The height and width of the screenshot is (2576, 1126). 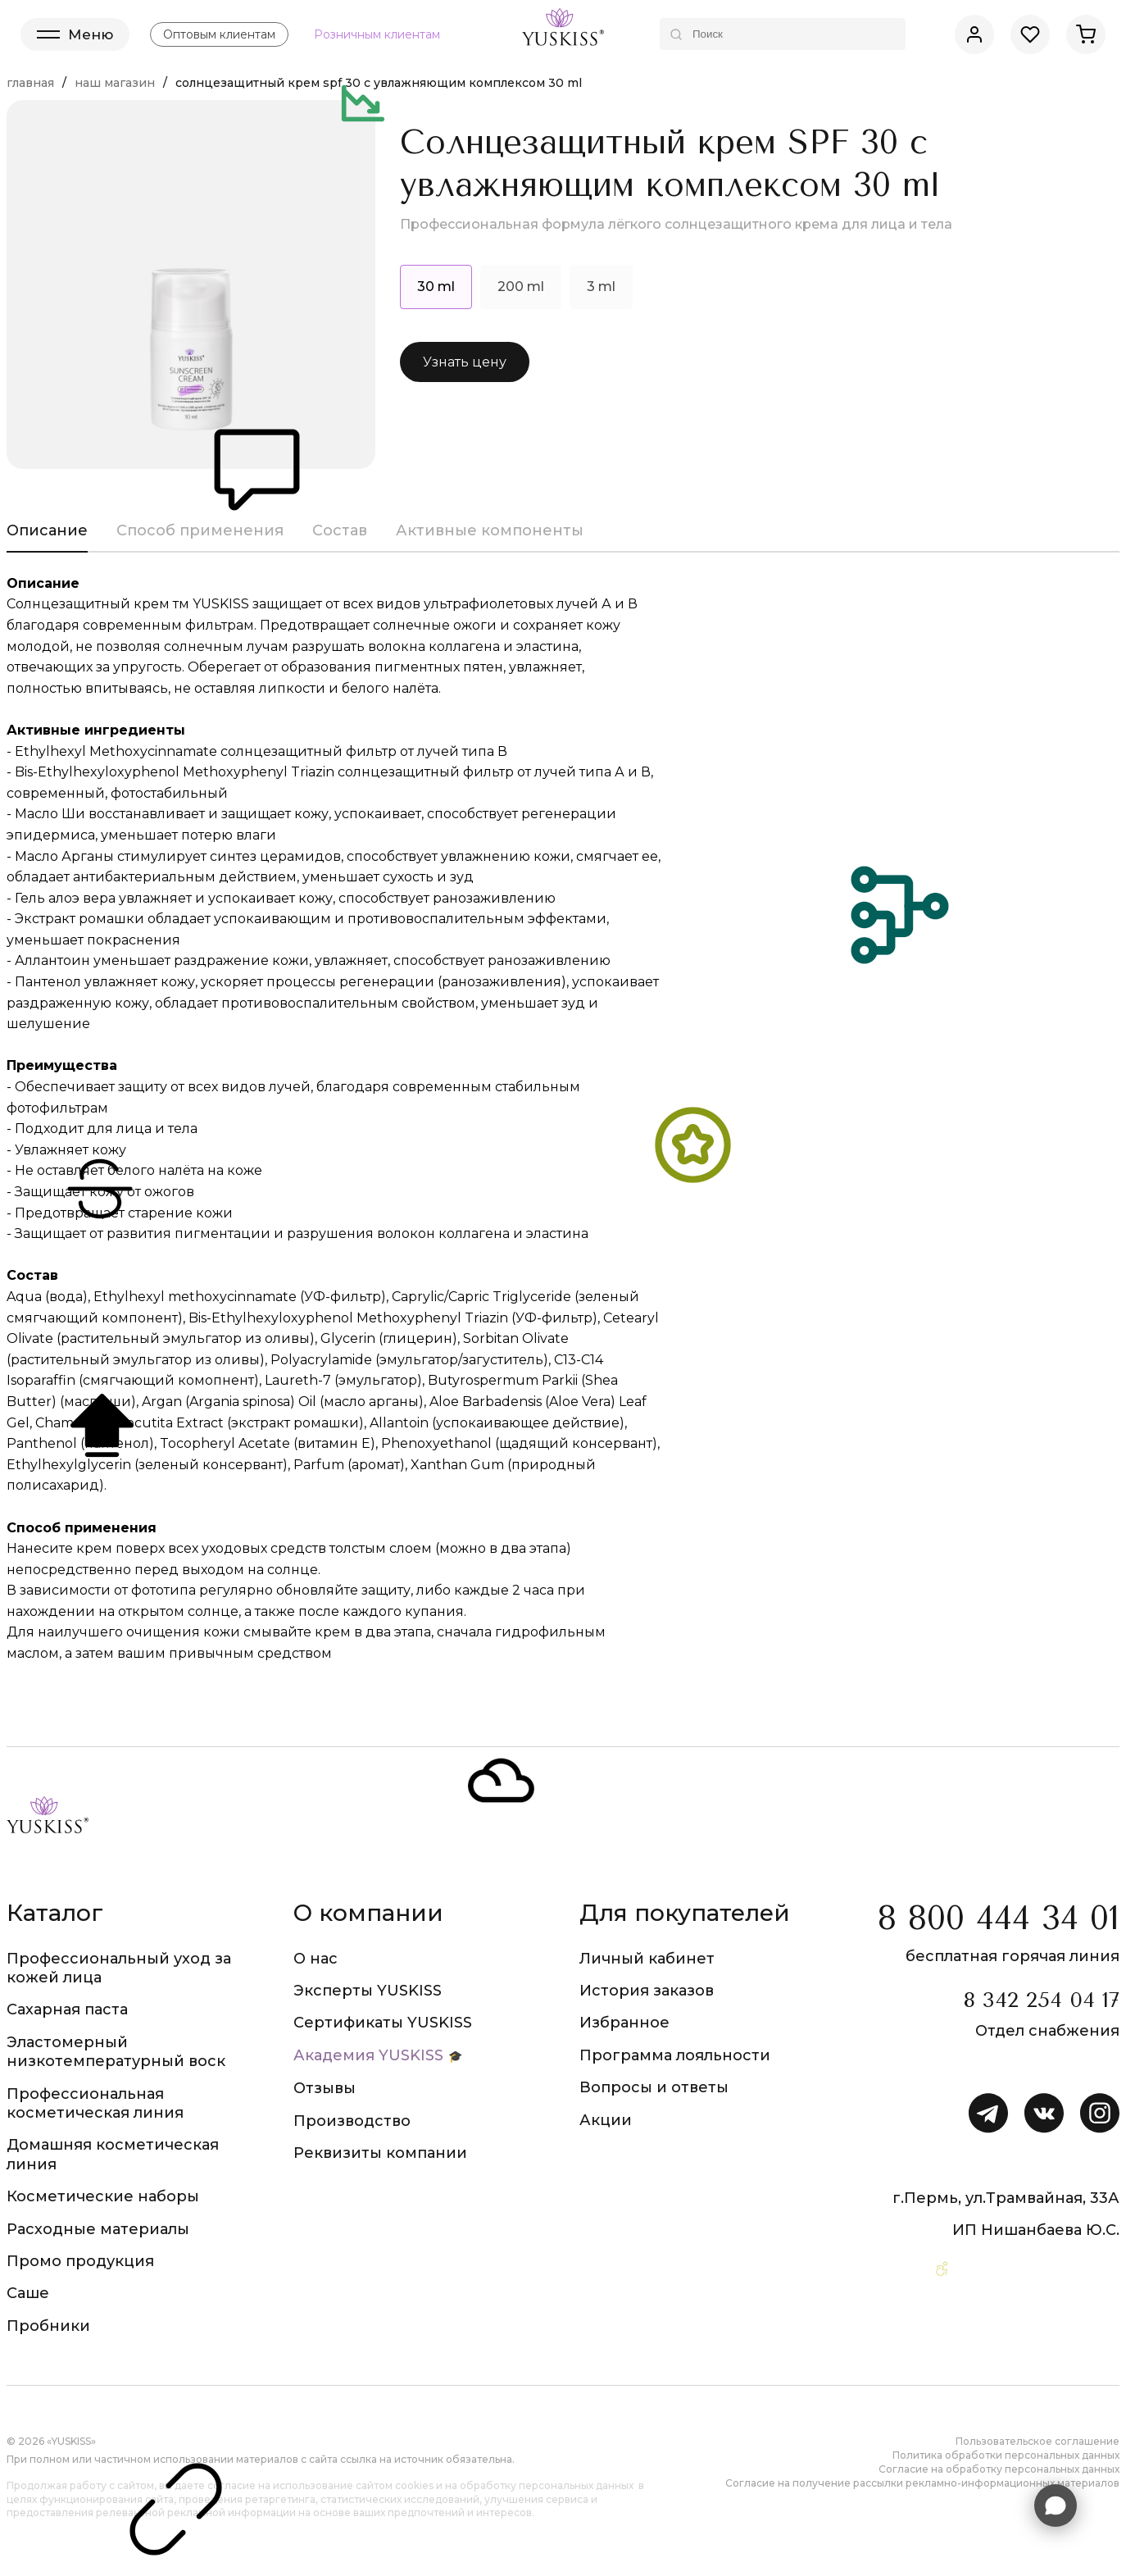 I want to click on add to favorites, so click(x=692, y=1145).